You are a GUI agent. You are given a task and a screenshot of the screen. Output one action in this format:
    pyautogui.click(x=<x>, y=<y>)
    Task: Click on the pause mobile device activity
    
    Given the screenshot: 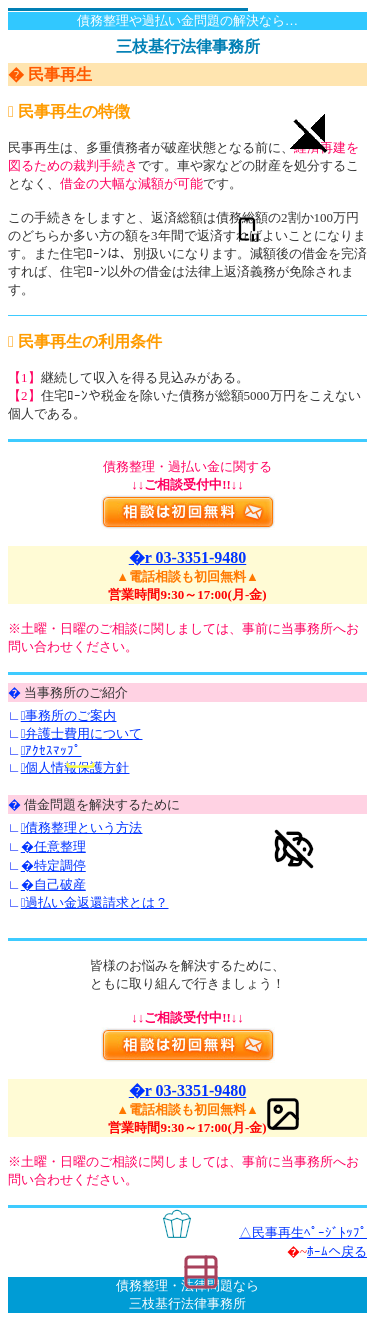 What is the action you would take?
    pyautogui.click(x=247, y=229)
    